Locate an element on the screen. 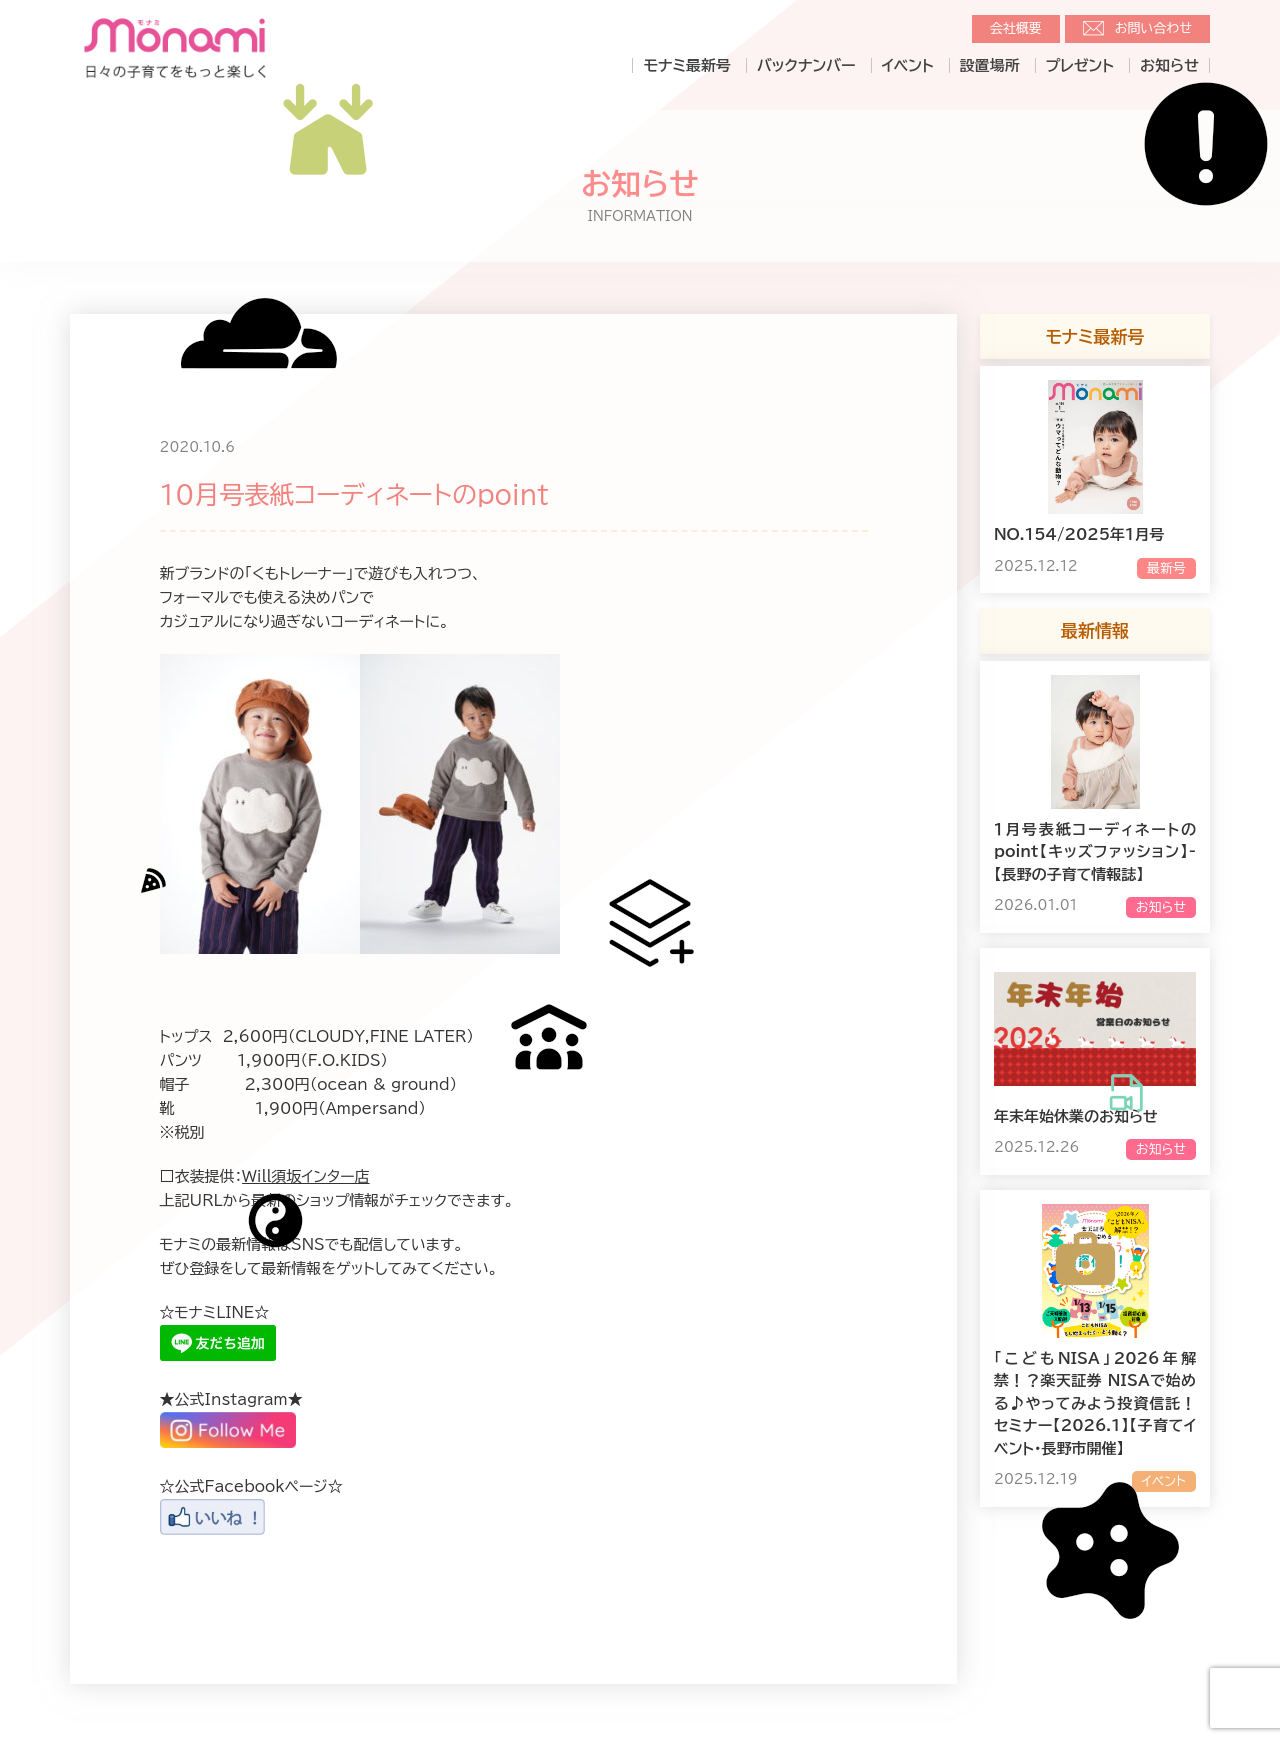 This screenshot has height=1742, width=1280. indicates a warning or alert that needs attention is located at coordinates (1206, 144).